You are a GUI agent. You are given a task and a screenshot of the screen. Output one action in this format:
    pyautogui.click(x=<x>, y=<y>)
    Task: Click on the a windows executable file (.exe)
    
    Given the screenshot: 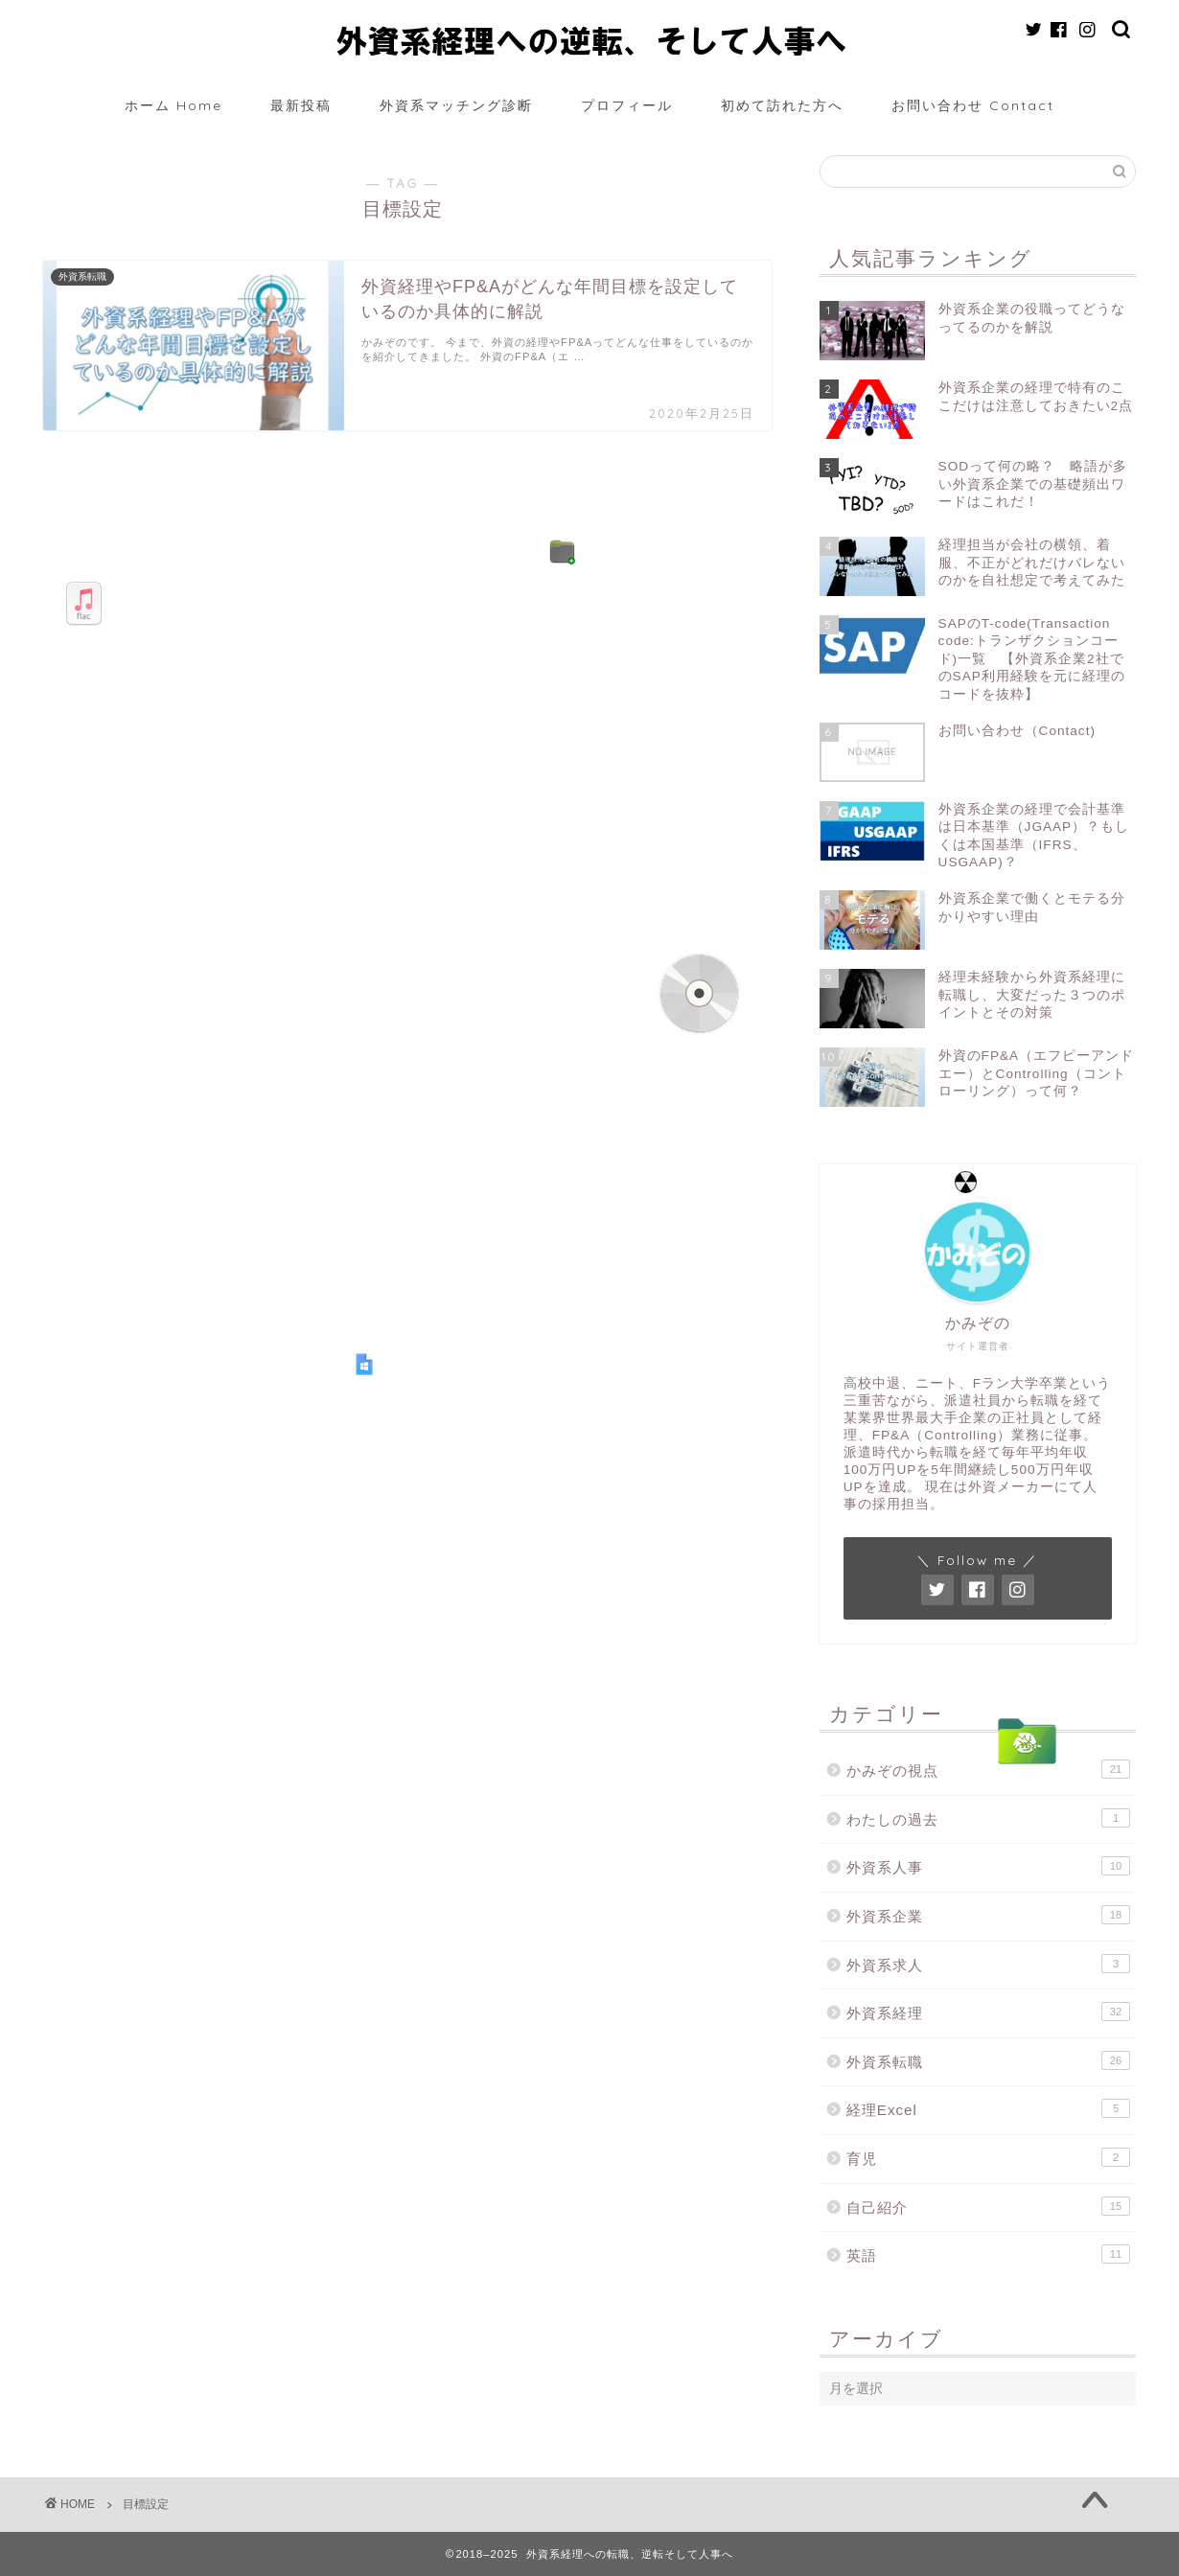 What is the action you would take?
    pyautogui.click(x=364, y=1365)
    